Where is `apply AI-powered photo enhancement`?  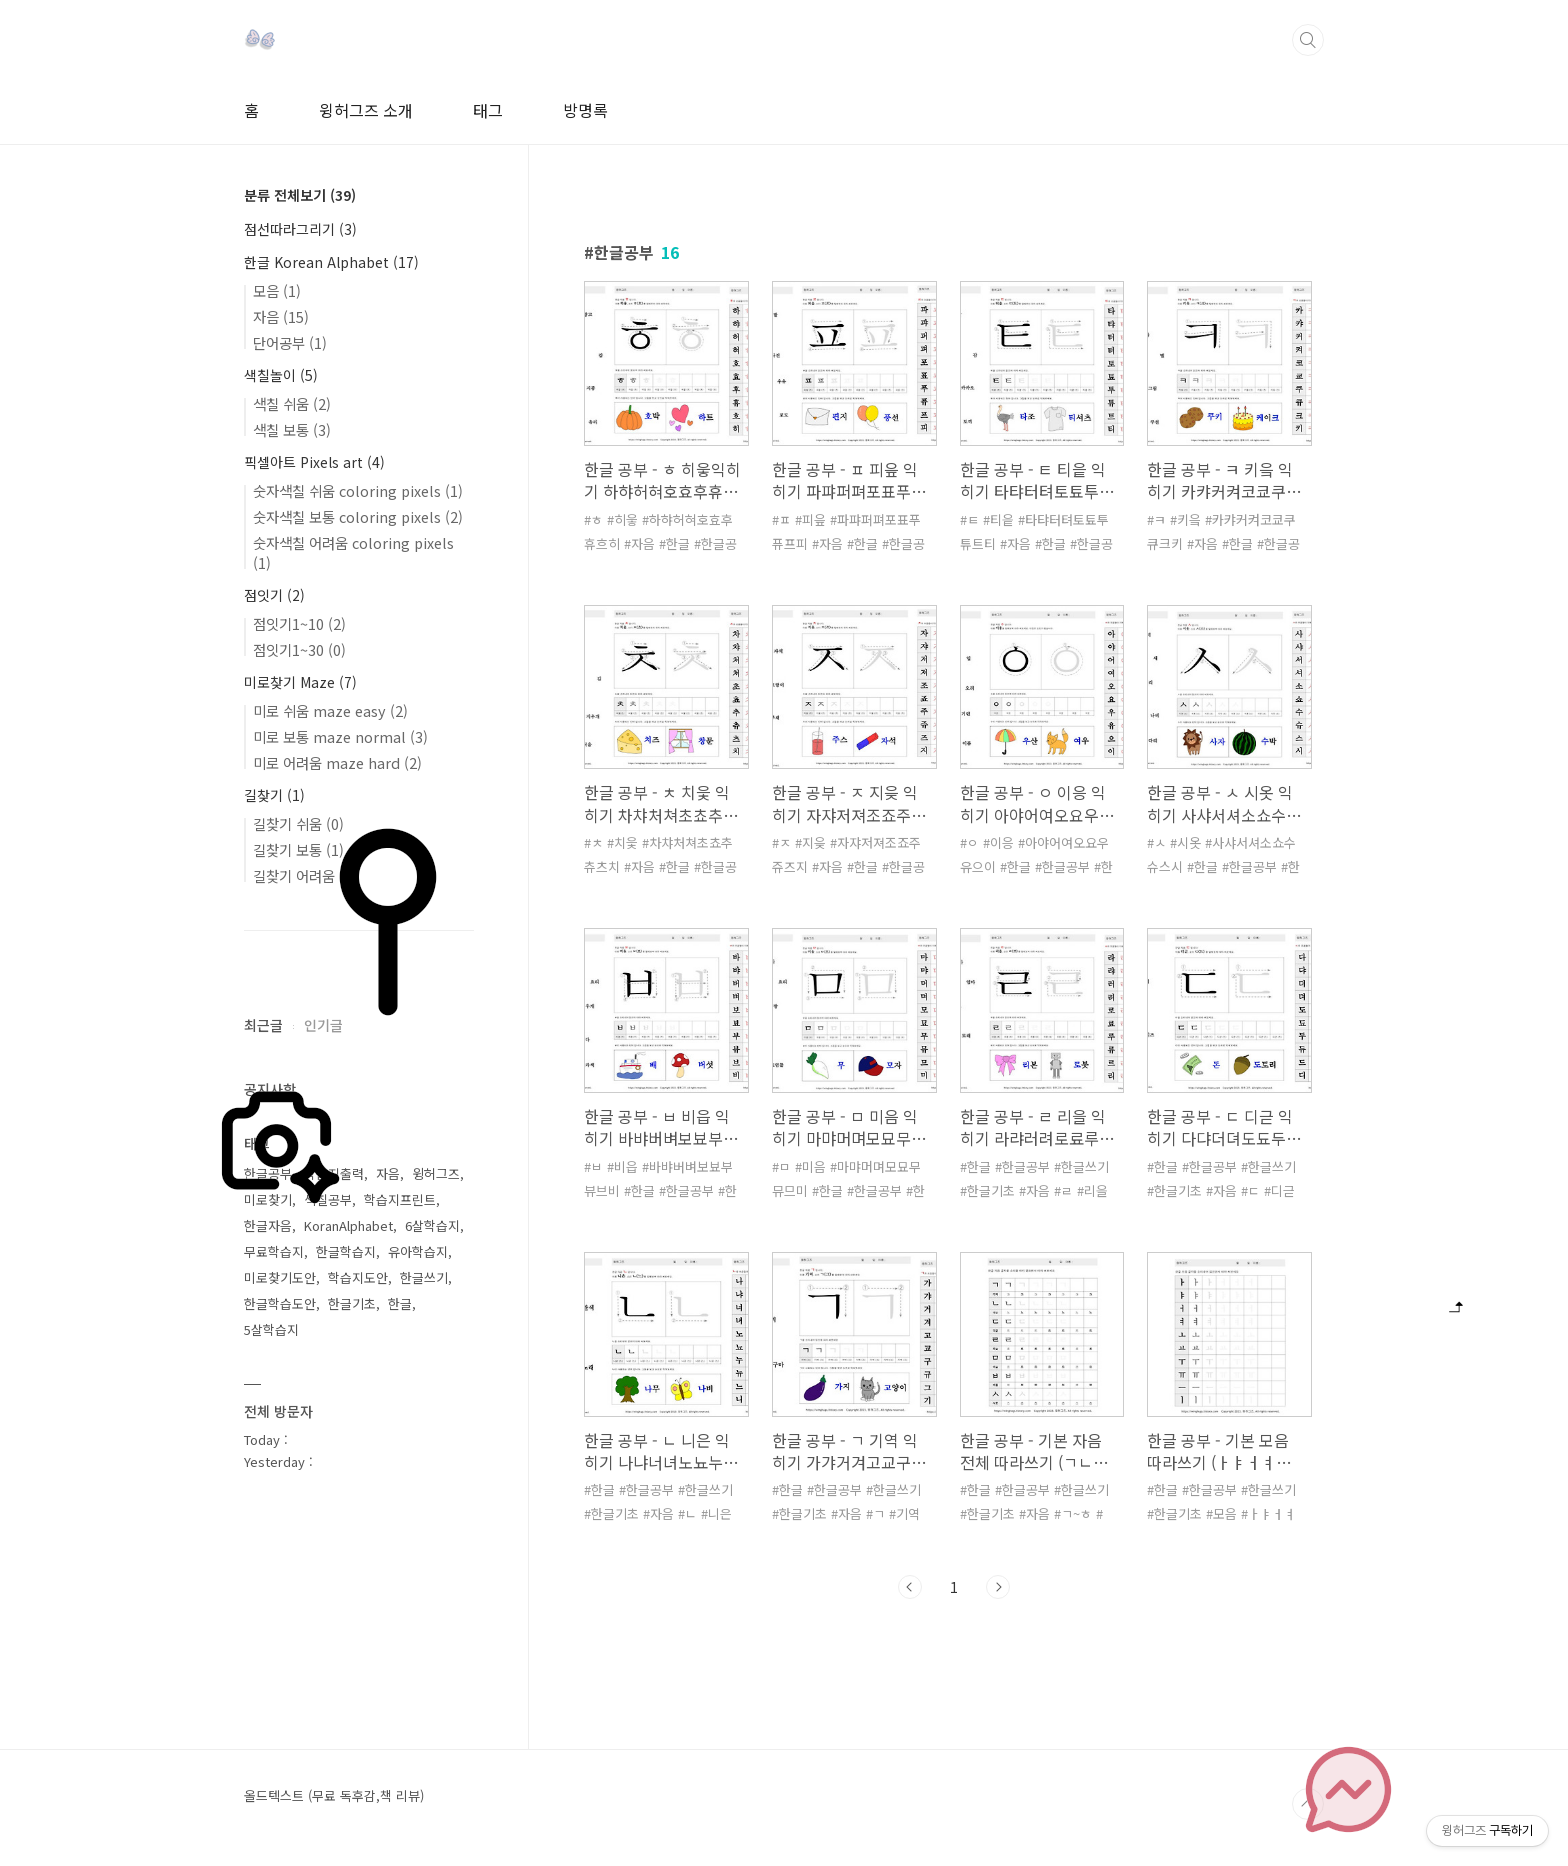
apply AI-powered photo enhancement is located at coordinates (276, 1140).